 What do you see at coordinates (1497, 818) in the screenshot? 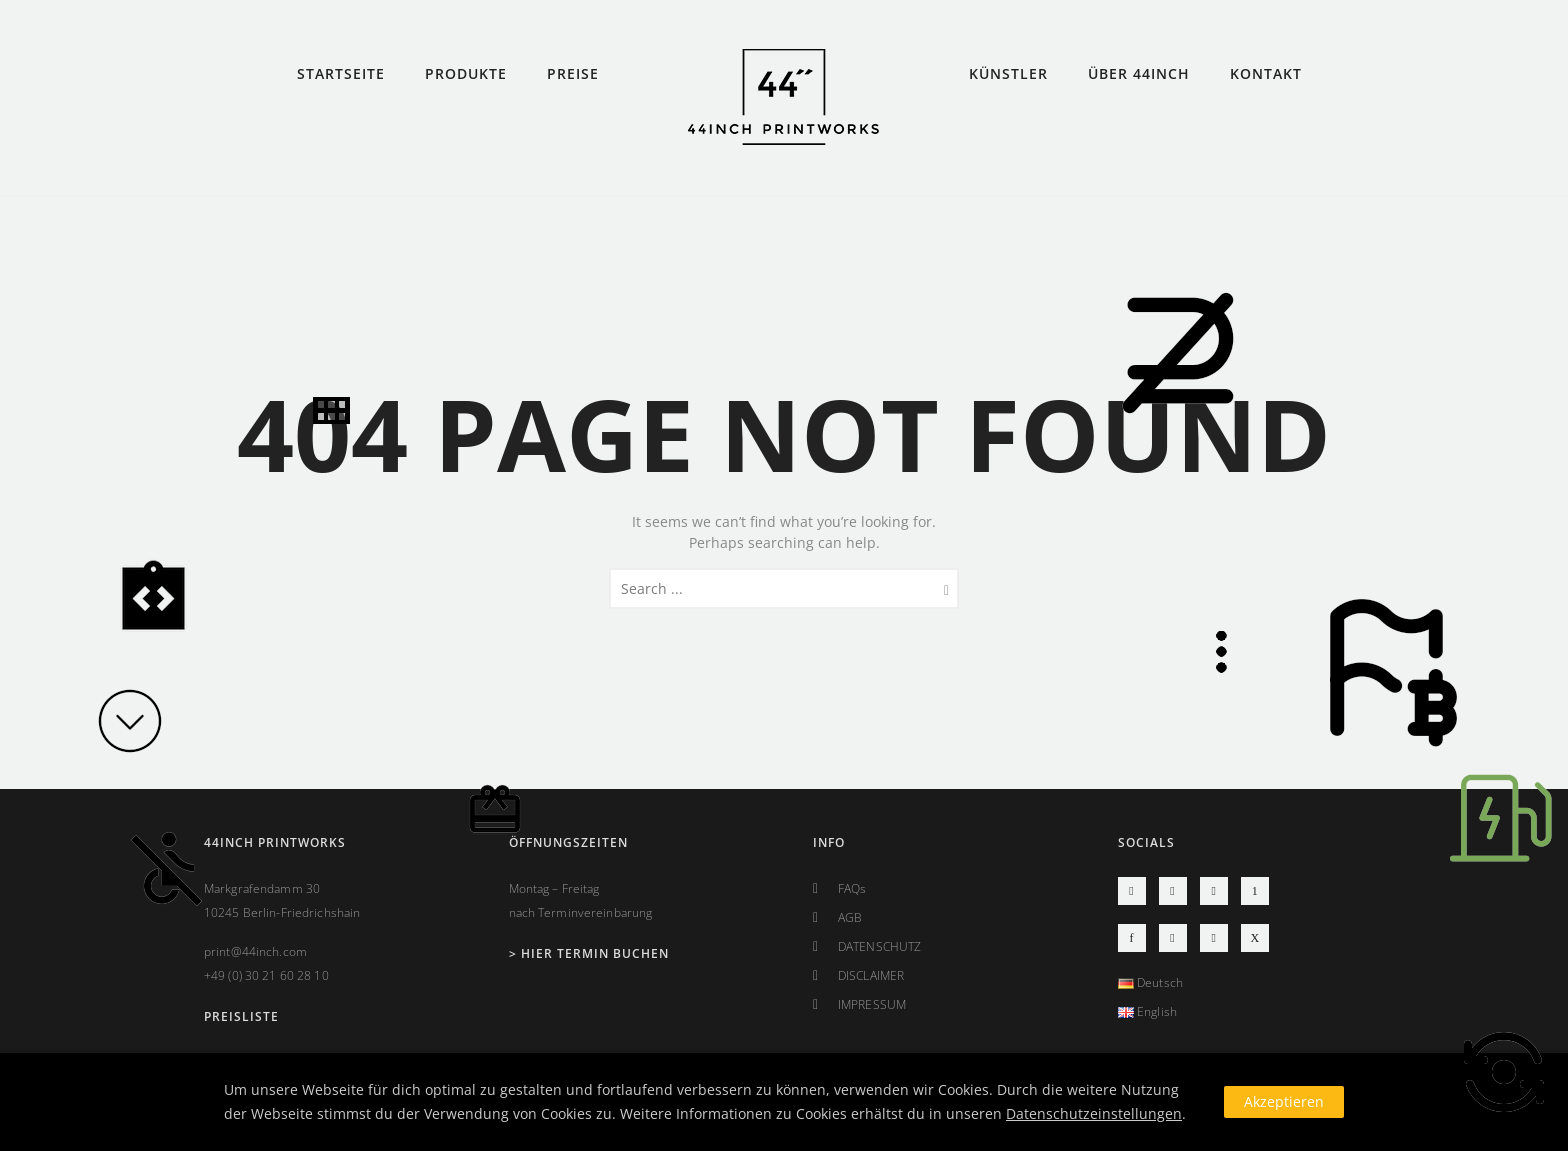
I see `find nearby electric vehicle charging stations` at bounding box center [1497, 818].